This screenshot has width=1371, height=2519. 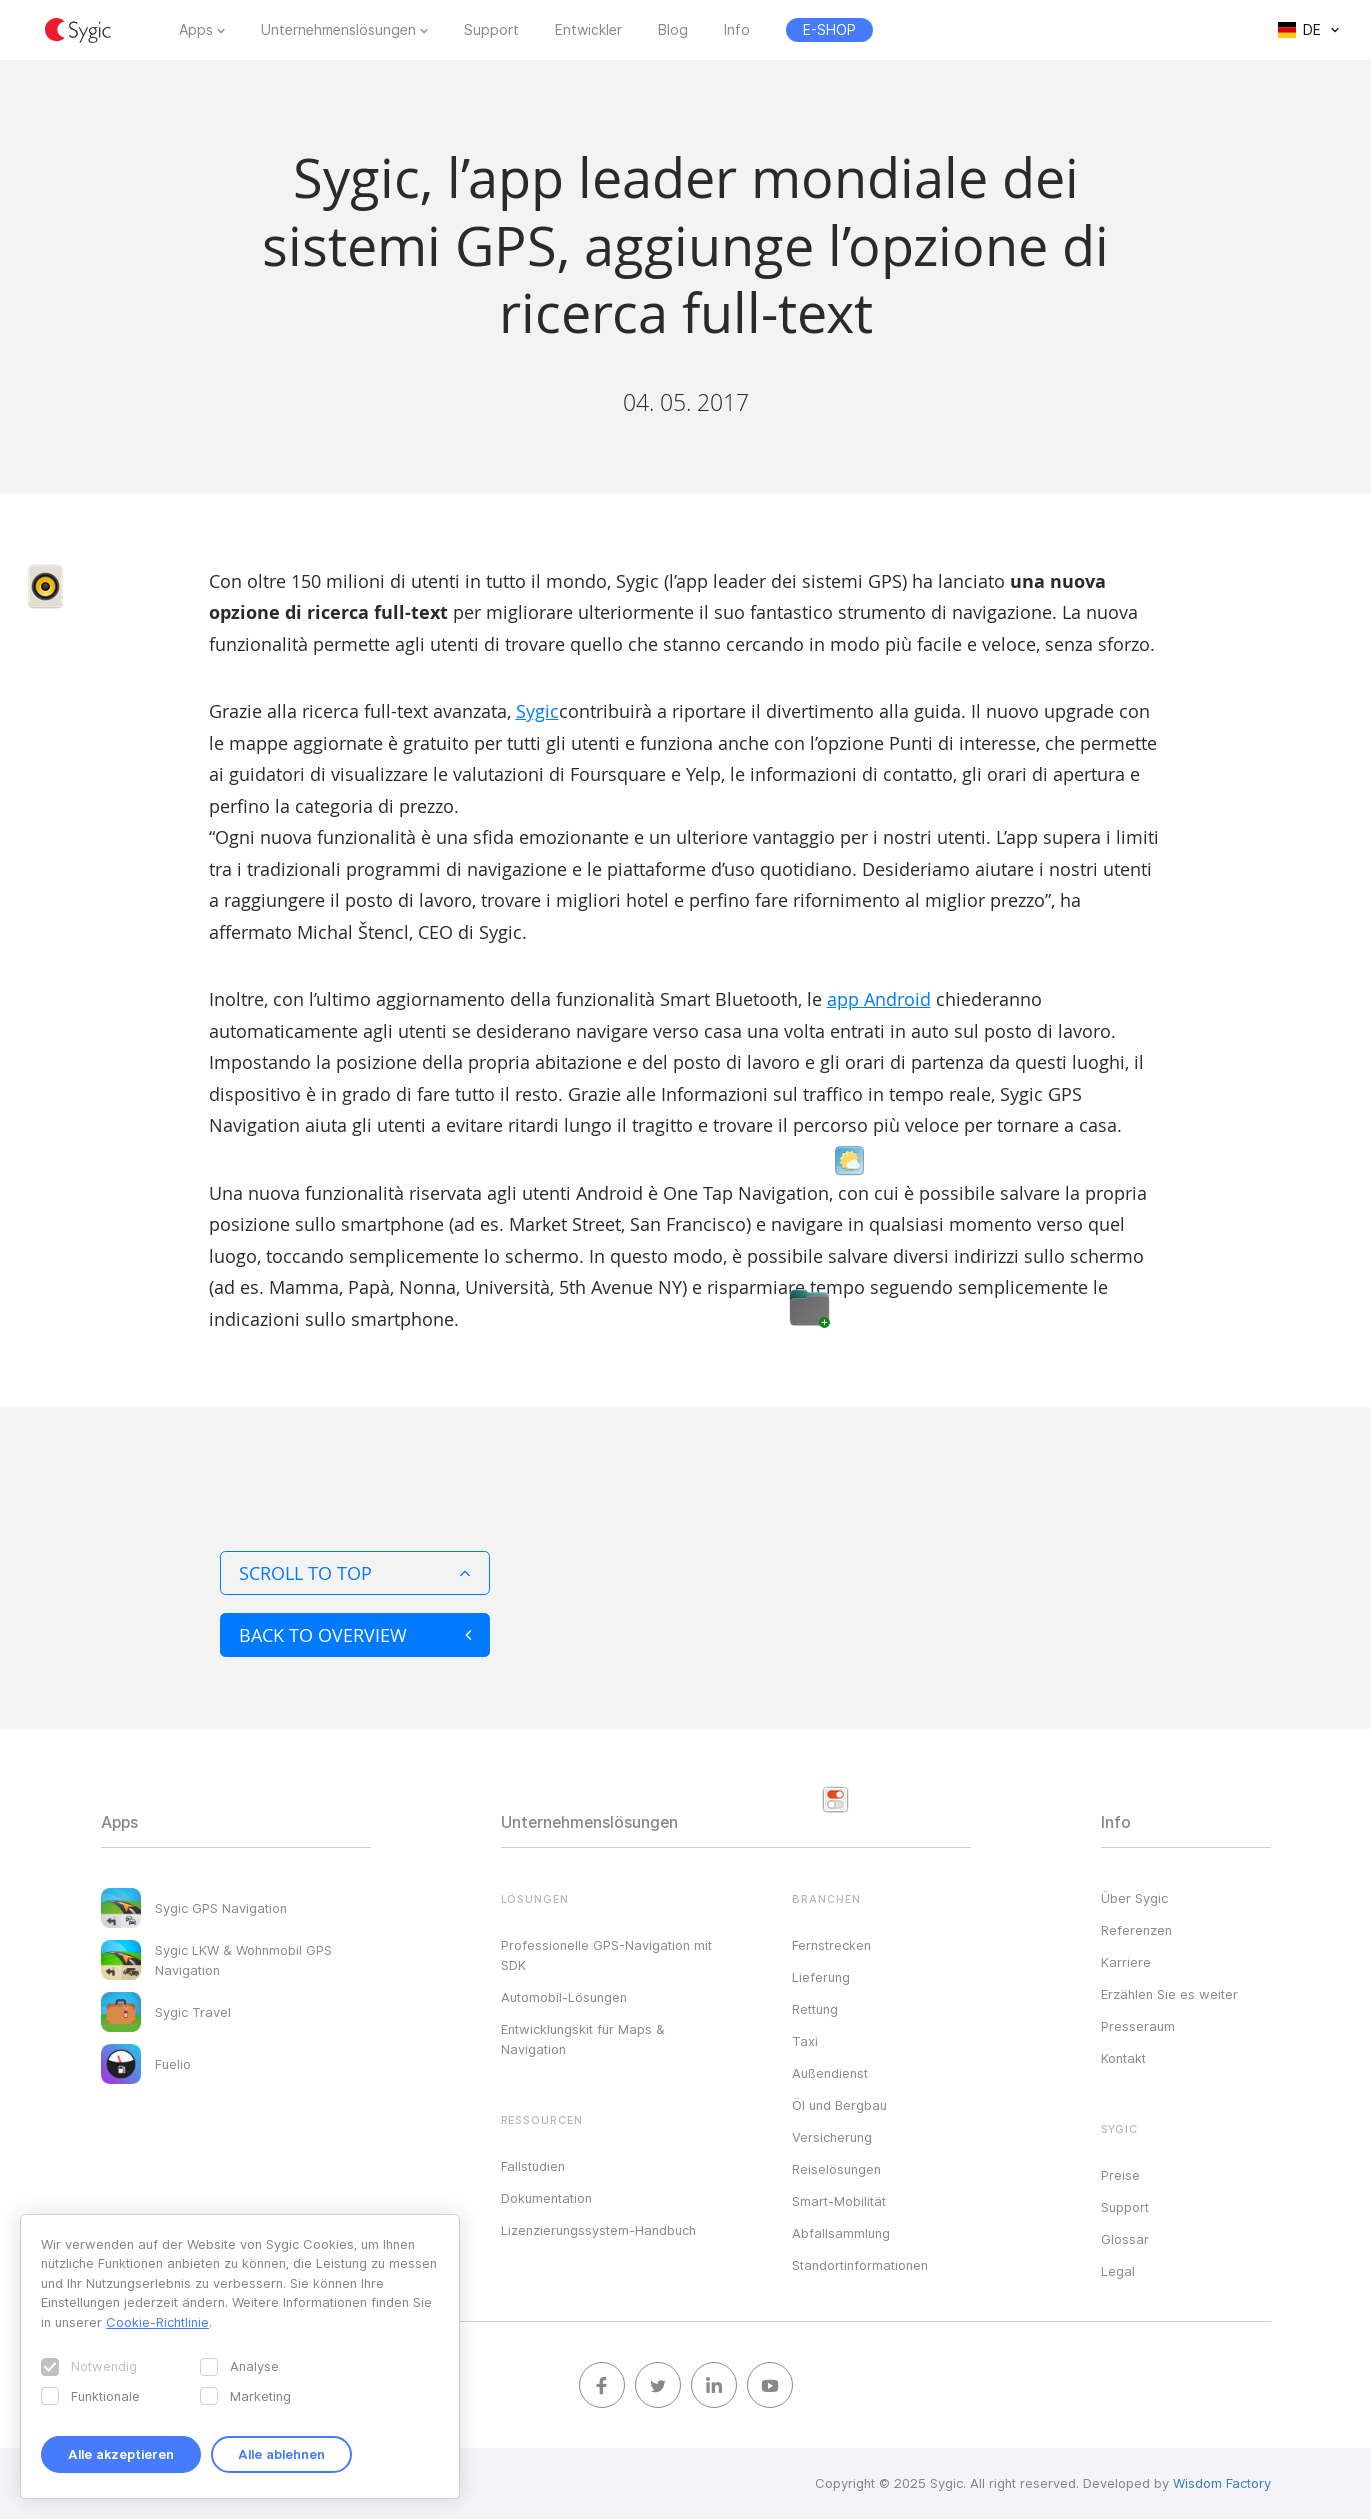 I want to click on open Rhythmbox music player, so click(x=45, y=586).